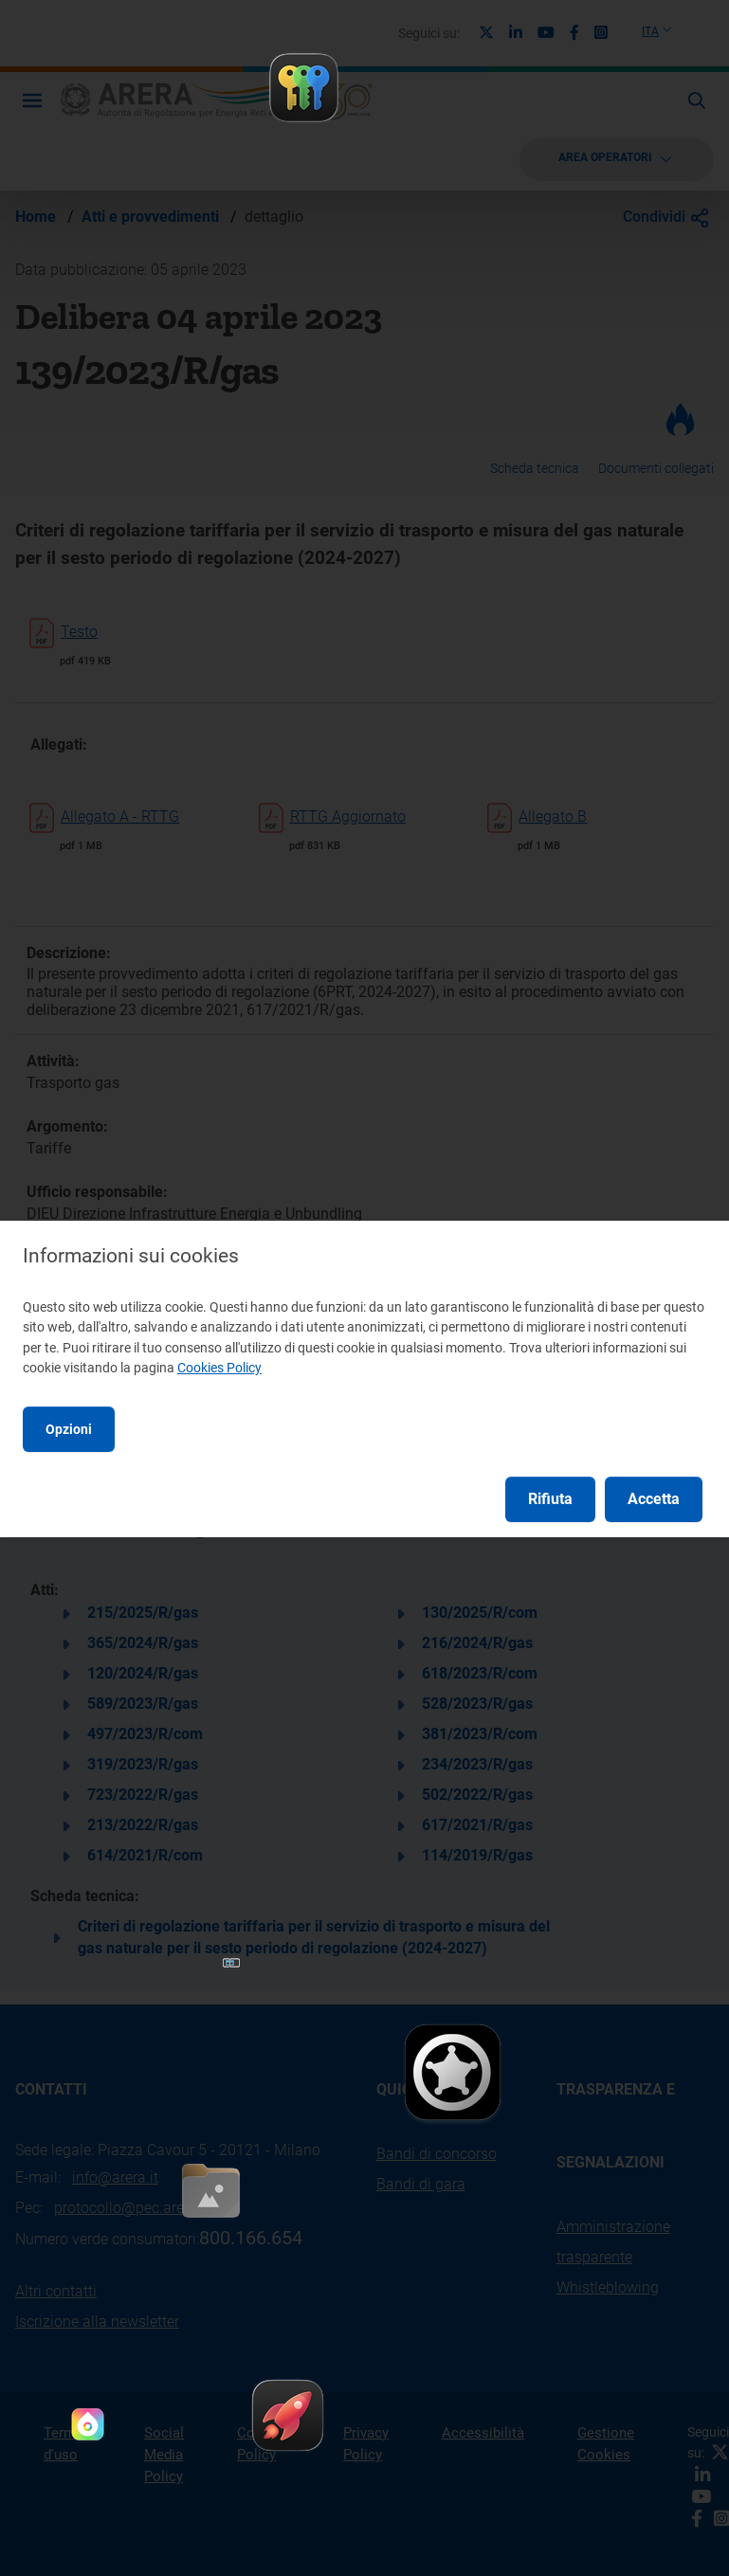 The height and width of the screenshot is (2576, 729). I want to click on launch rimworld, so click(452, 2072).